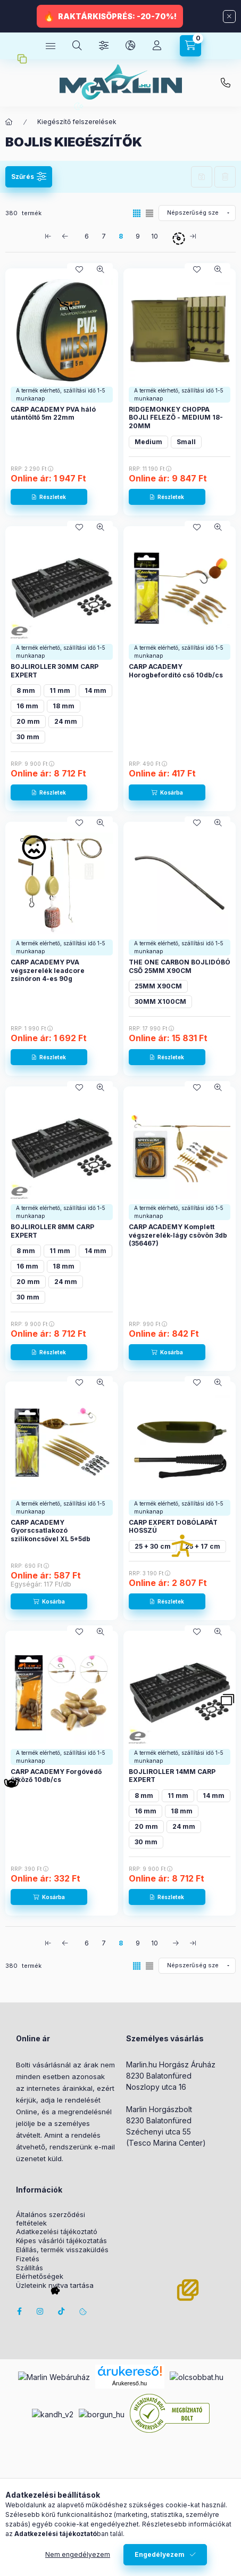  I want to click on access savings or piggy bank feature, so click(55, 2291).